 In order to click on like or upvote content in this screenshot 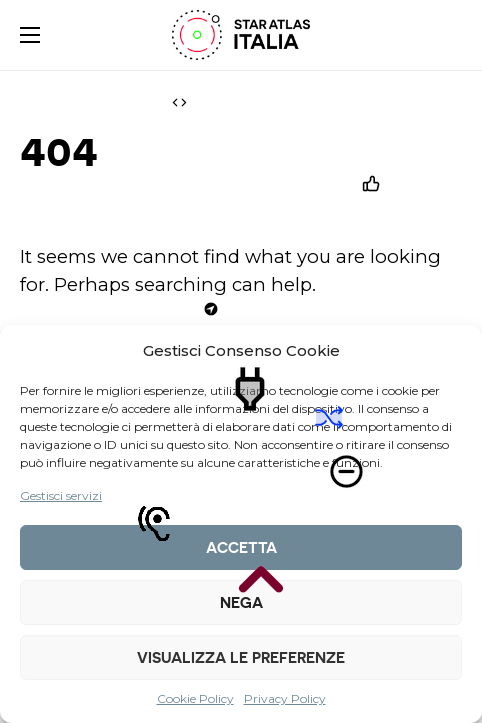, I will do `click(371, 183)`.